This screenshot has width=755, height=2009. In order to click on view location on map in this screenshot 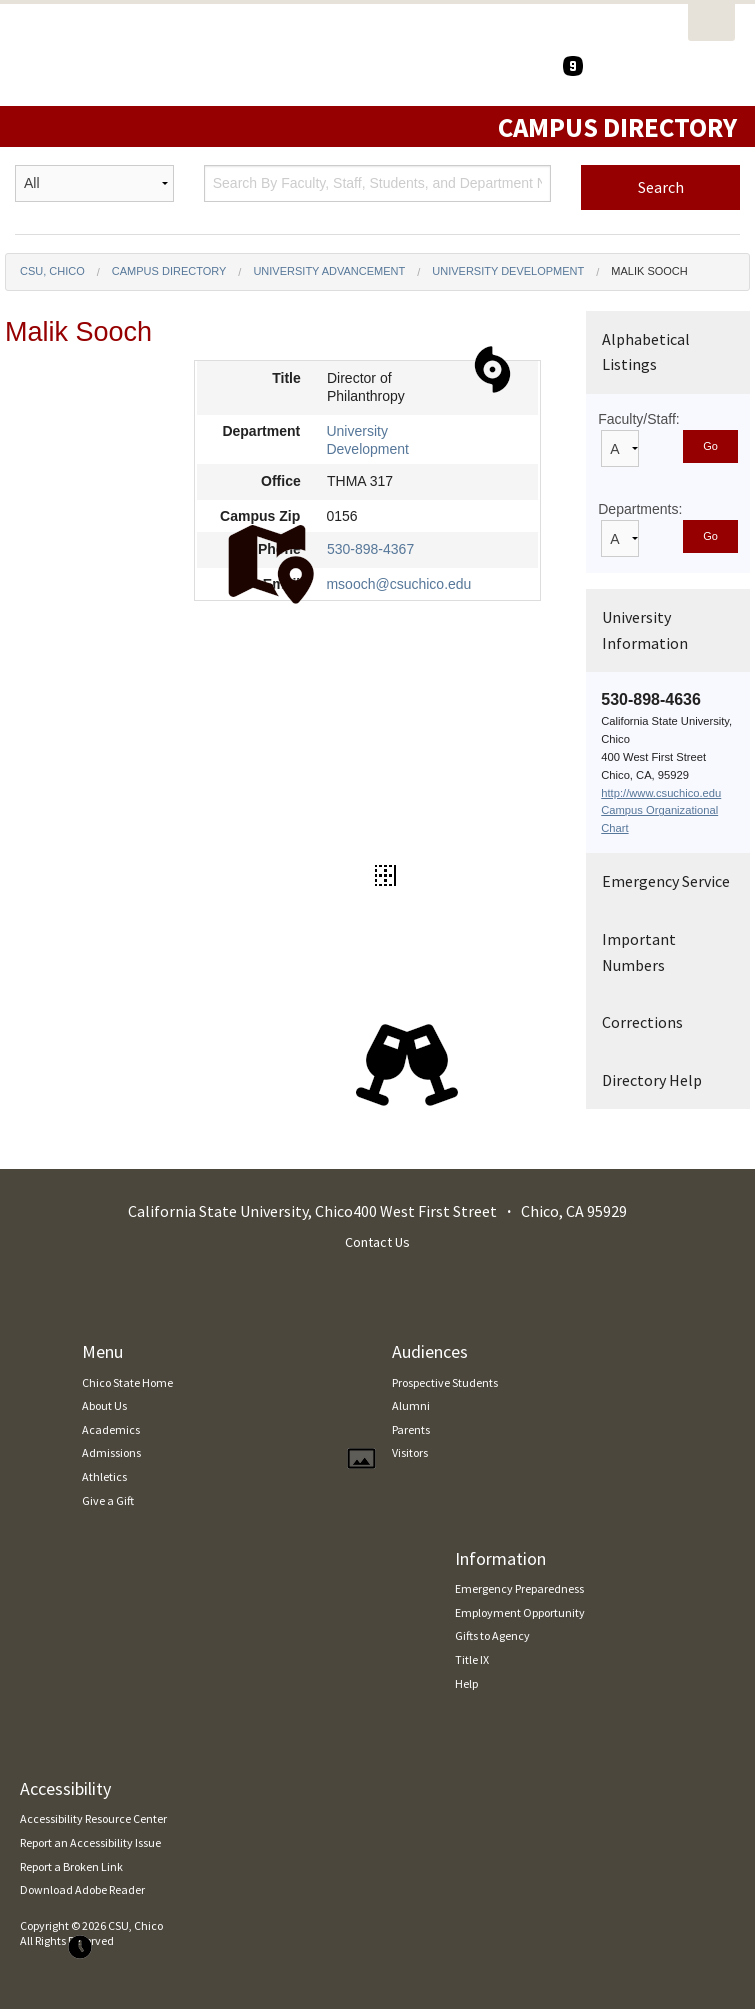, I will do `click(267, 561)`.